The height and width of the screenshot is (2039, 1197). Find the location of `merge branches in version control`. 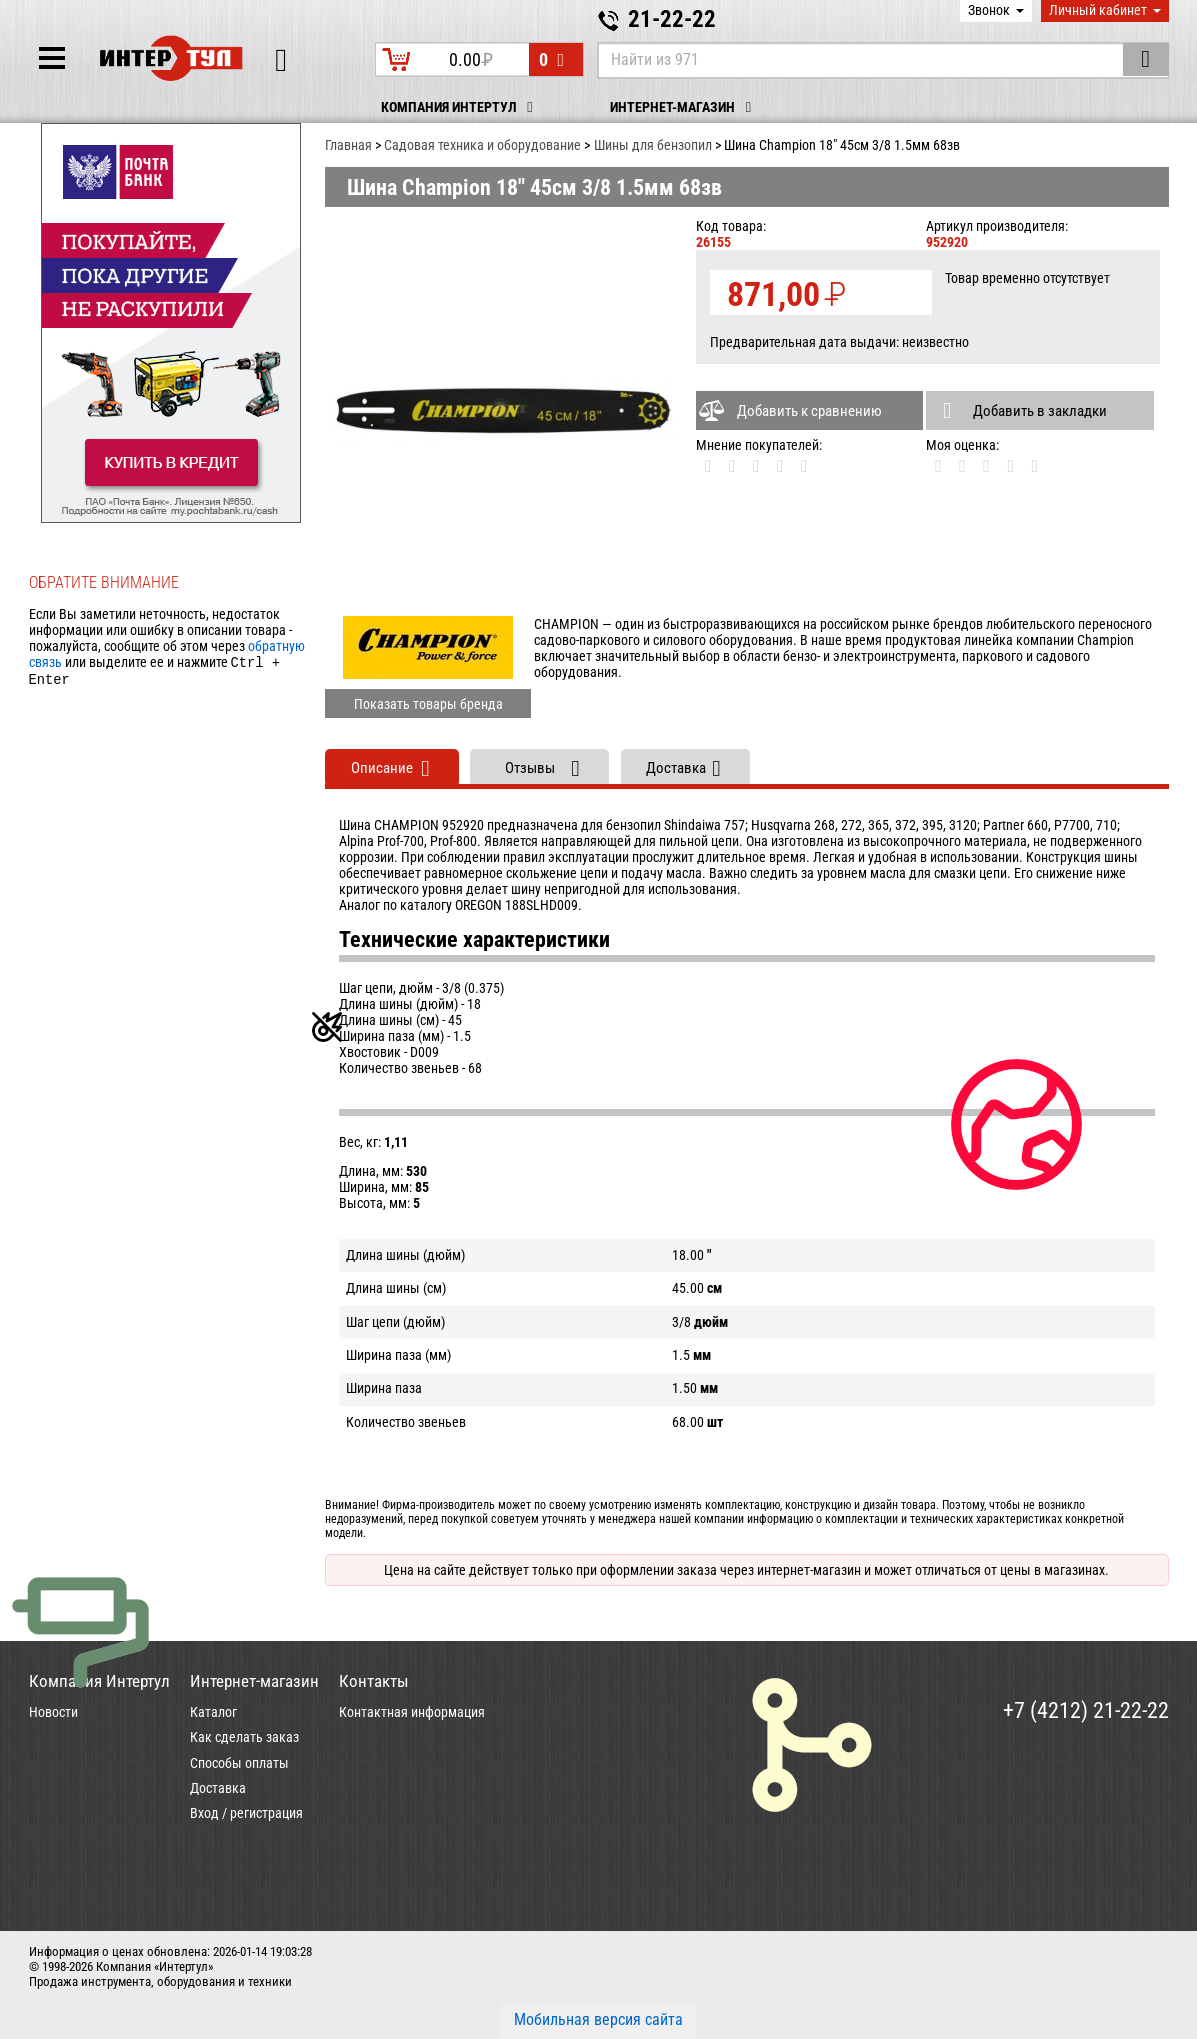

merge branches in version control is located at coordinates (812, 1745).